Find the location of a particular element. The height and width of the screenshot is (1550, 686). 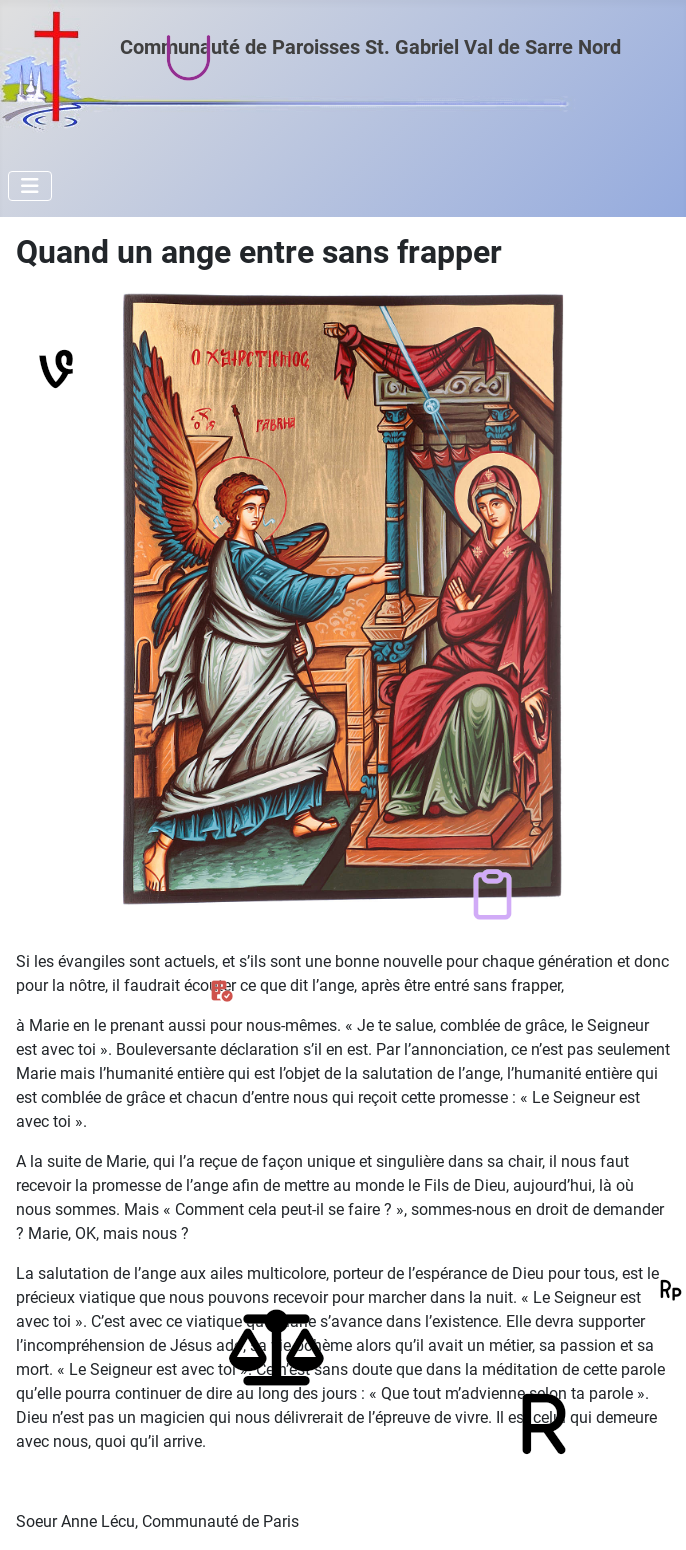

perform a union operation on selected shapes is located at coordinates (188, 54).